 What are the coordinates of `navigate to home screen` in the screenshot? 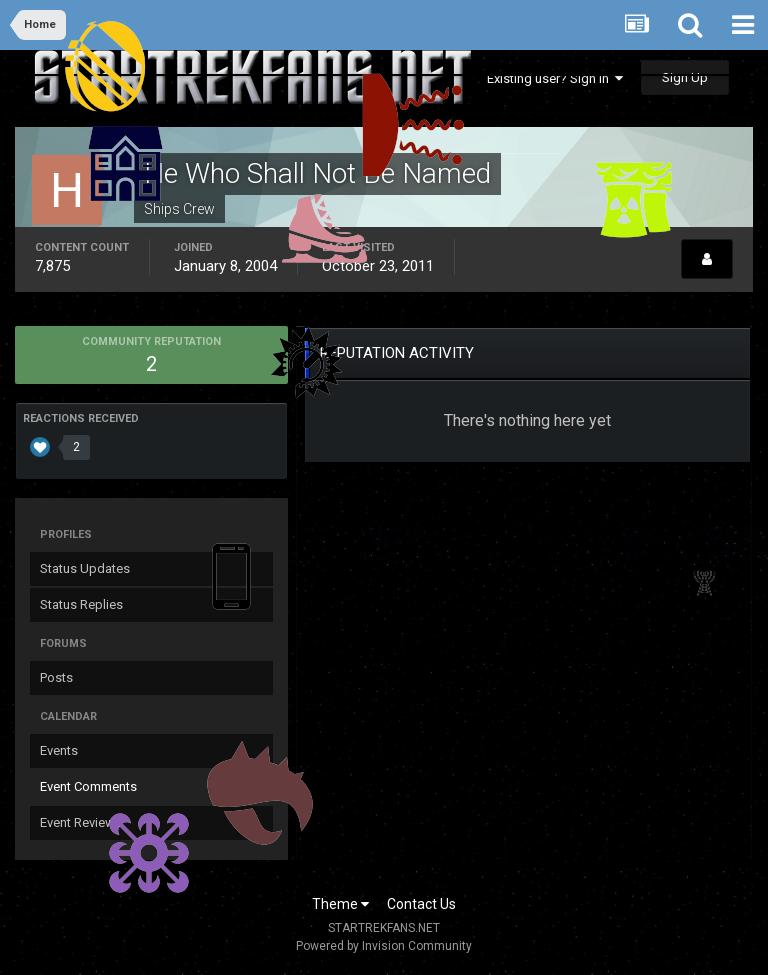 It's located at (125, 163).